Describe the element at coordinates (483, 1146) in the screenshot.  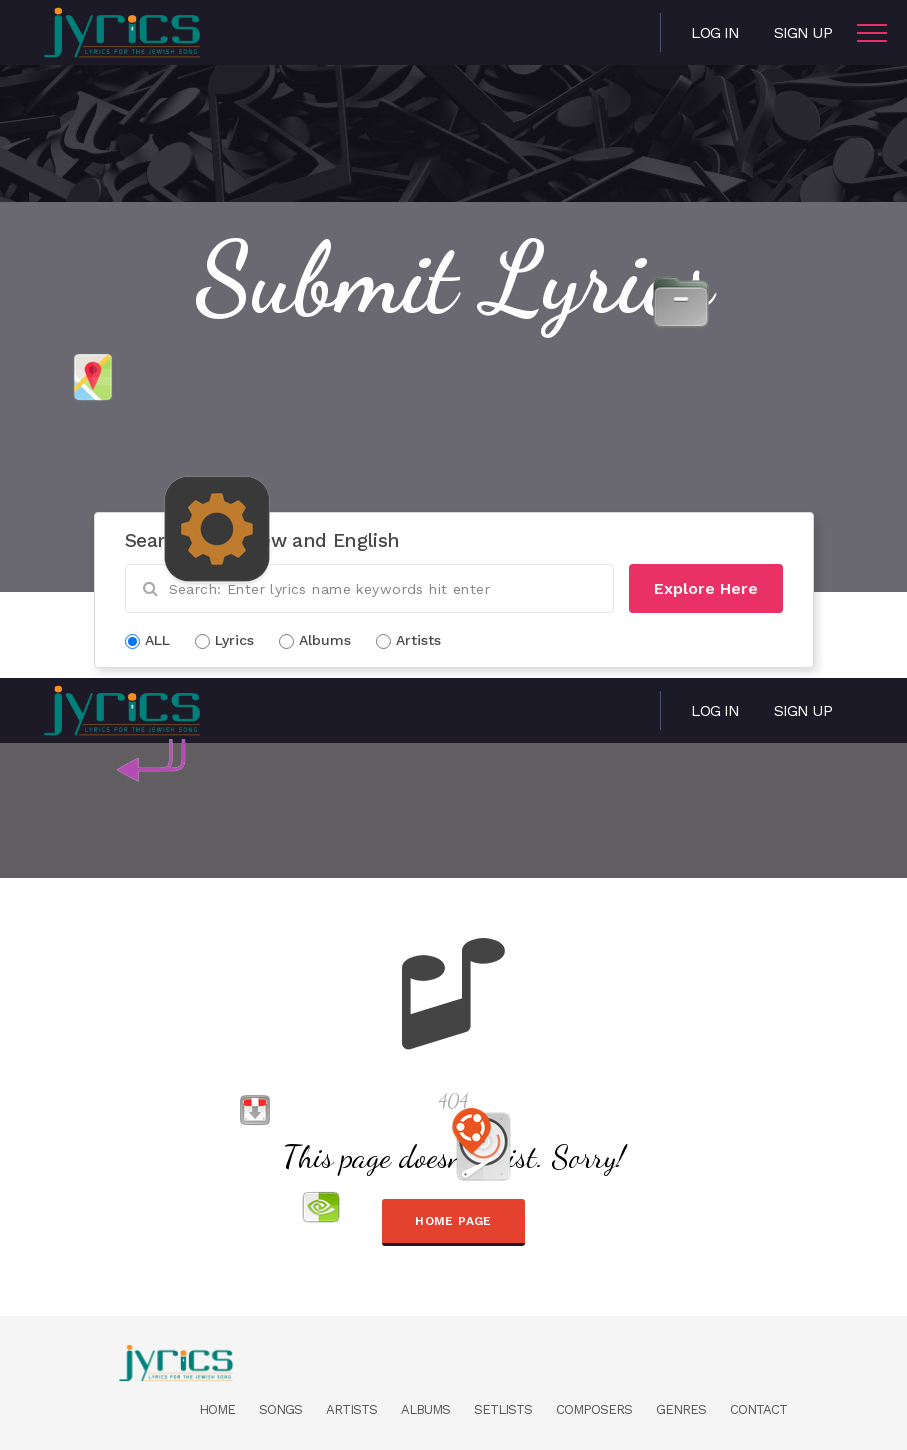
I see `launch the ubiquity installer for ubuntu` at that location.